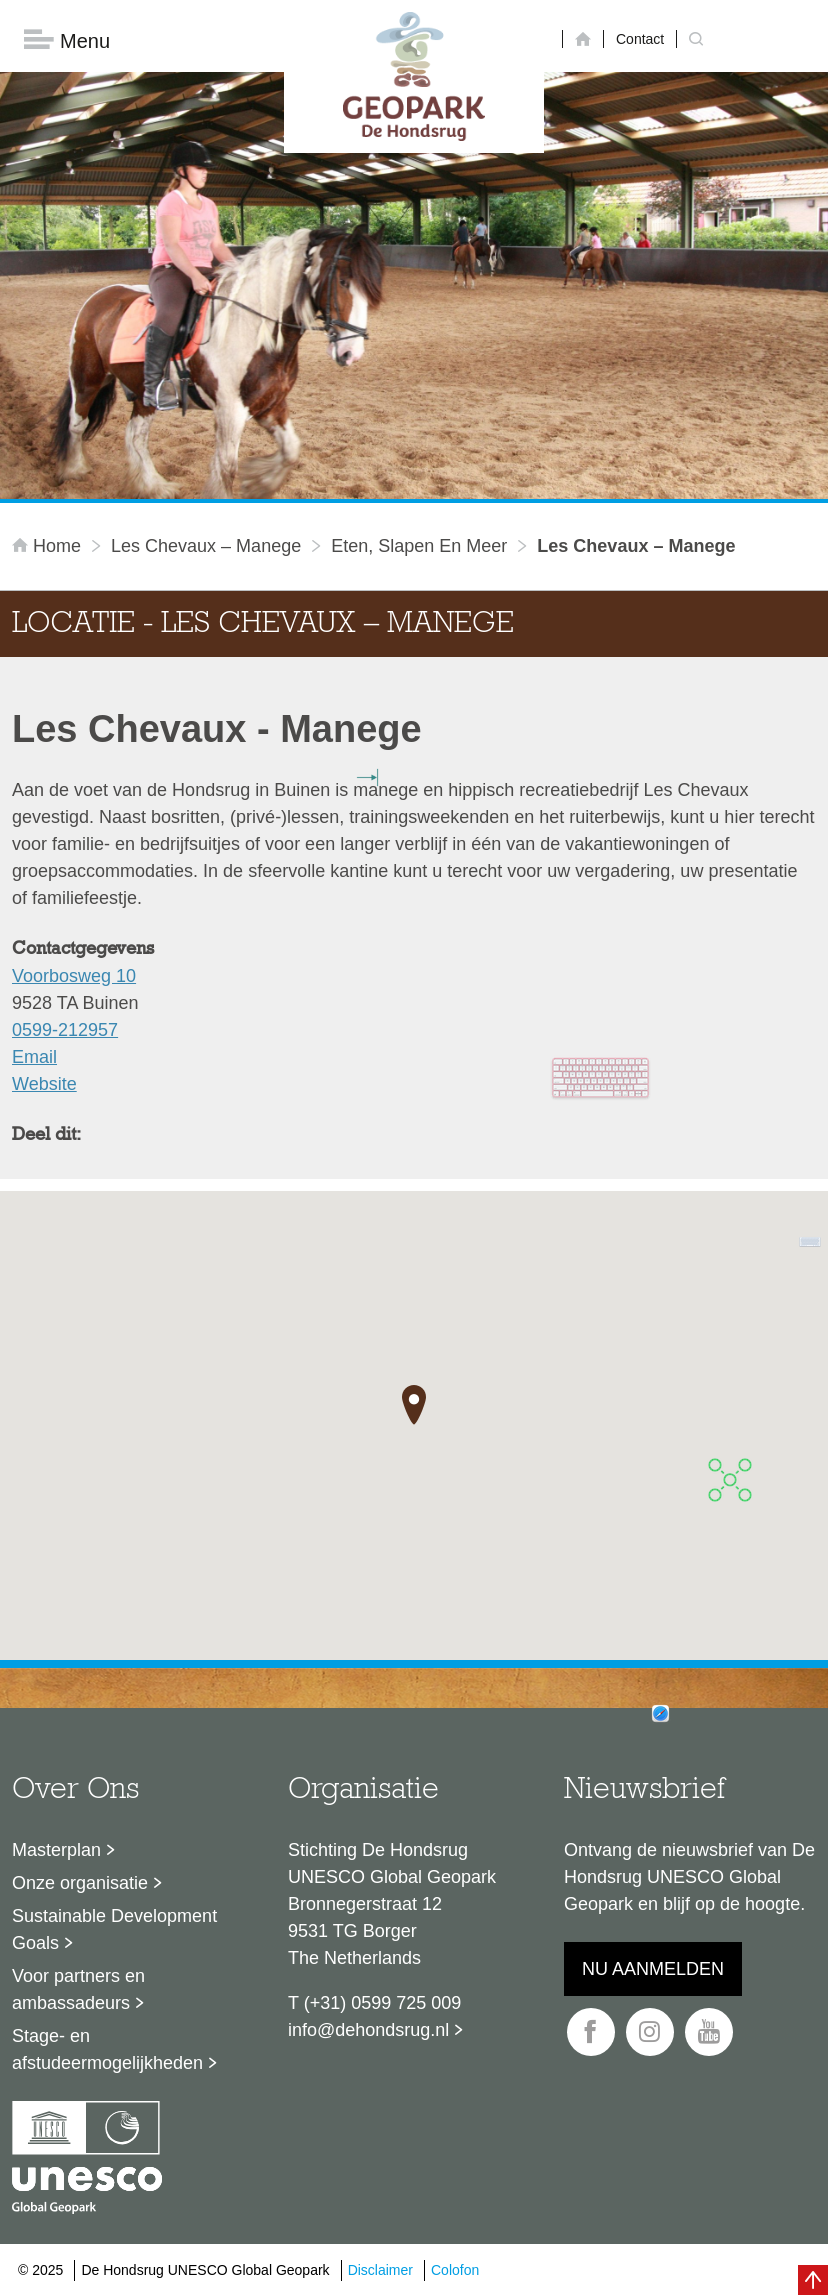  What do you see at coordinates (600, 1077) in the screenshot?
I see `connect a bluetooth keyboard` at bounding box center [600, 1077].